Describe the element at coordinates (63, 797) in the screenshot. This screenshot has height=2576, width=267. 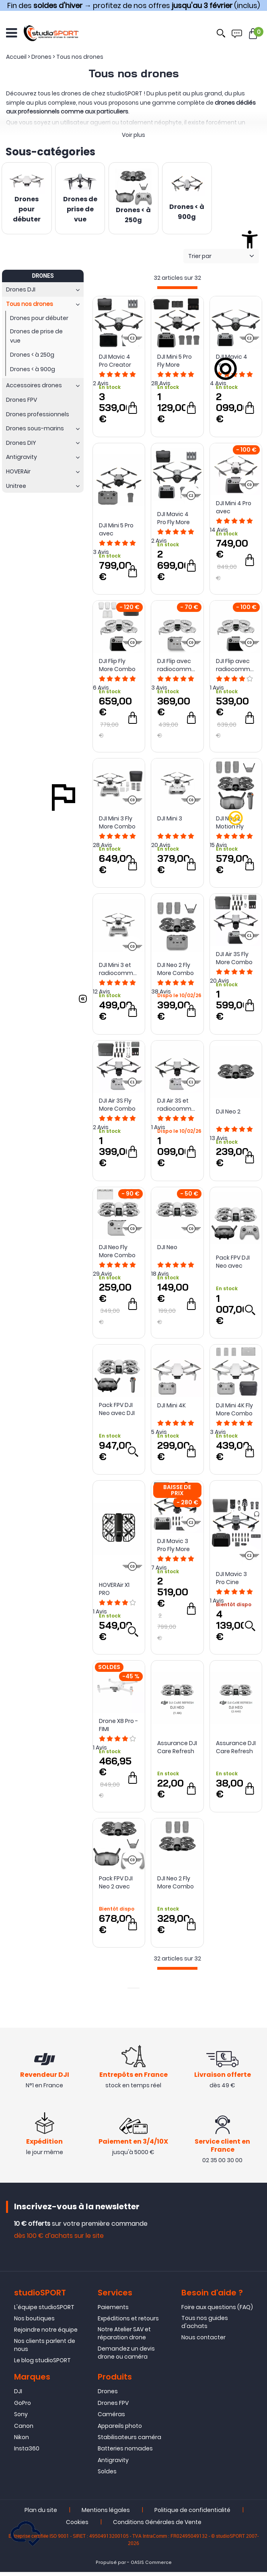
I see `flag or bookmark an item for later` at that location.